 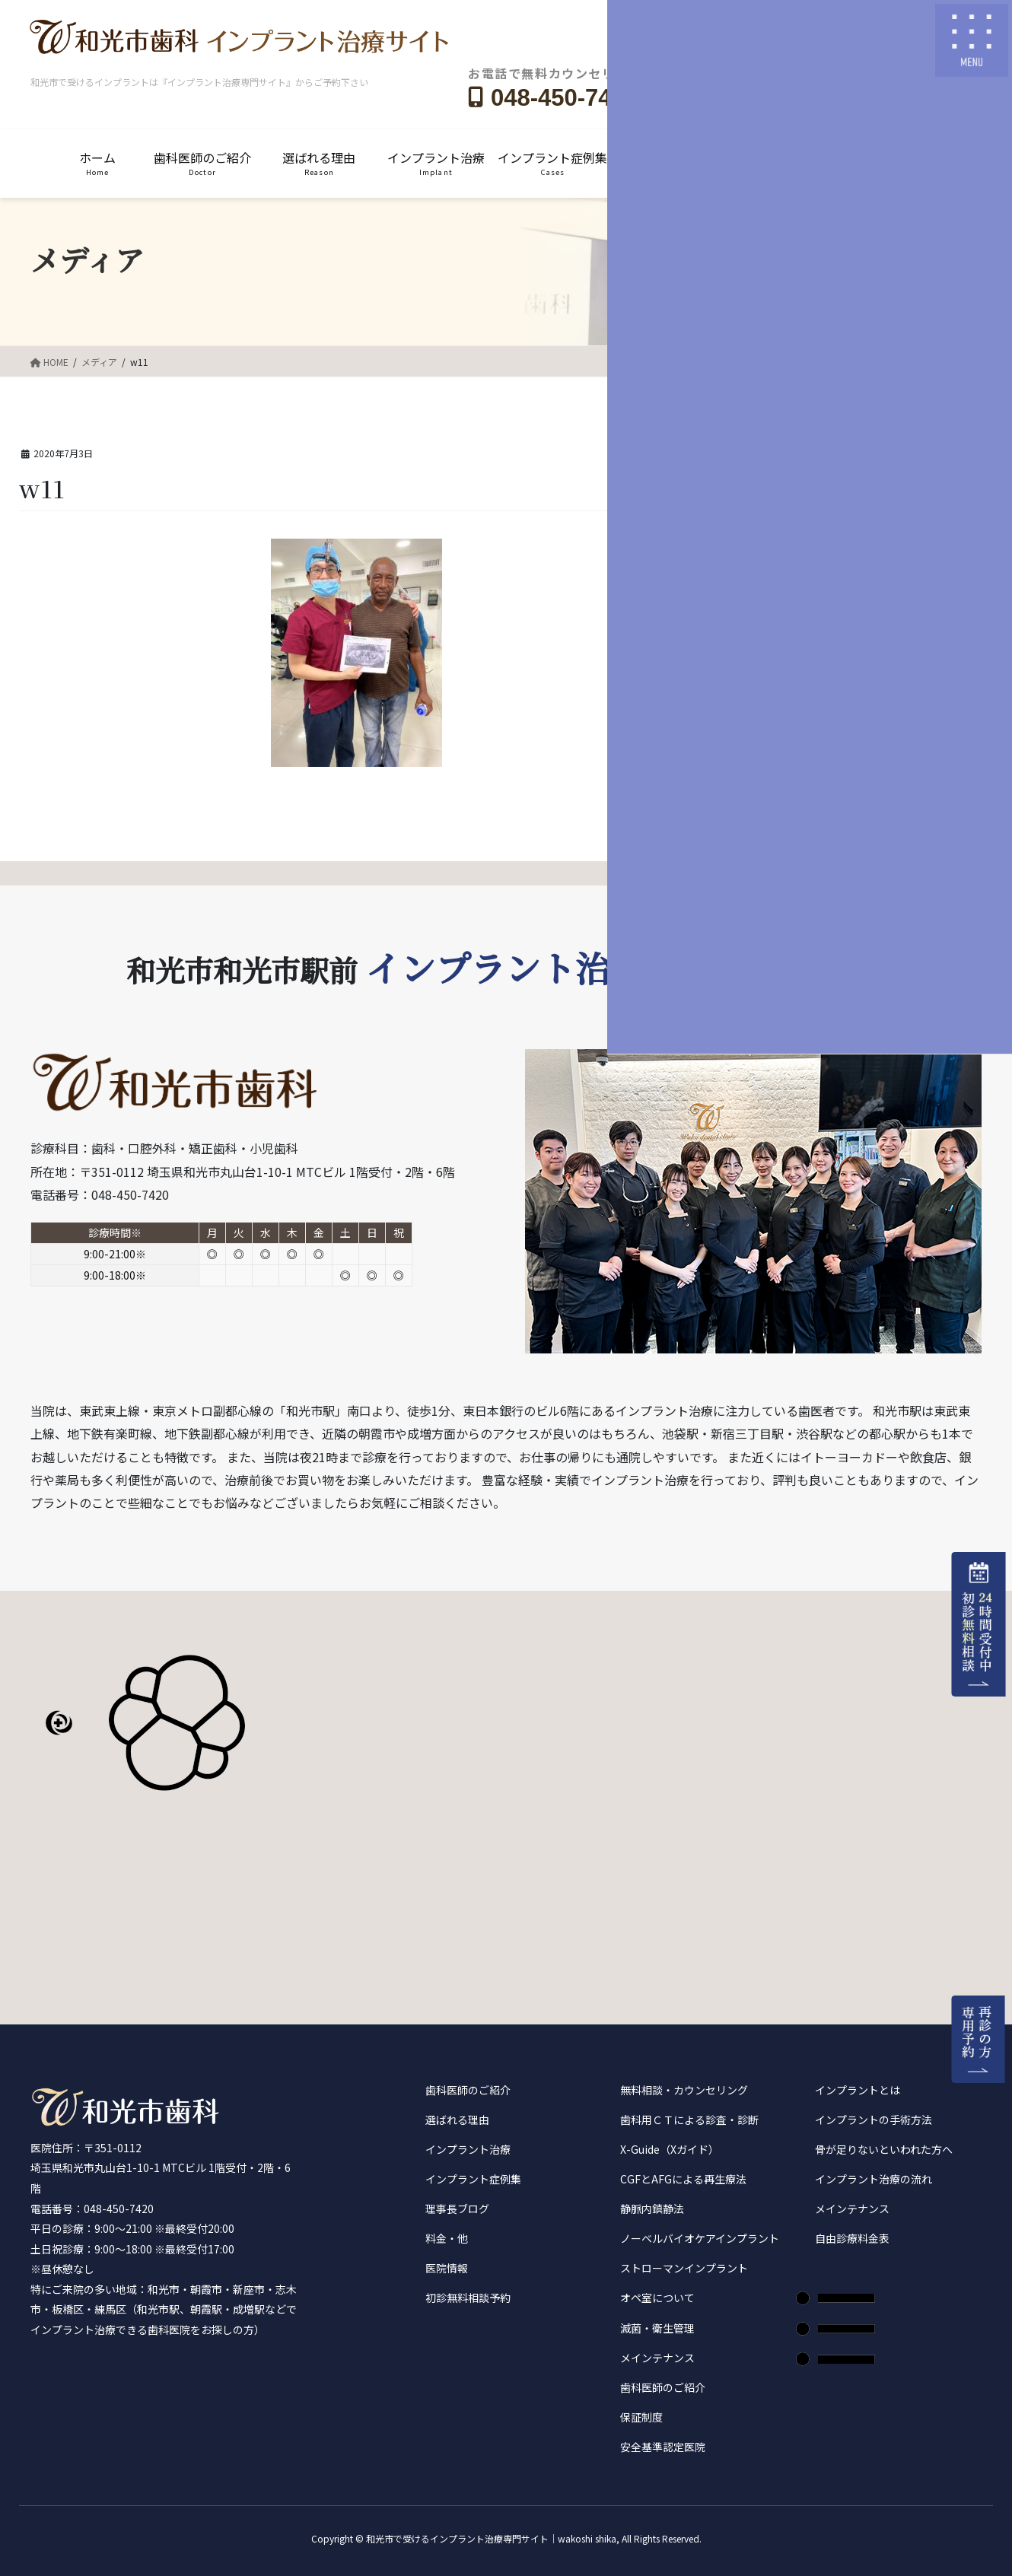 What do you see at coordinates (835, 2329) in the screenshot?
I see `view items as a bulleted list` at bounding box center [835, 2329].